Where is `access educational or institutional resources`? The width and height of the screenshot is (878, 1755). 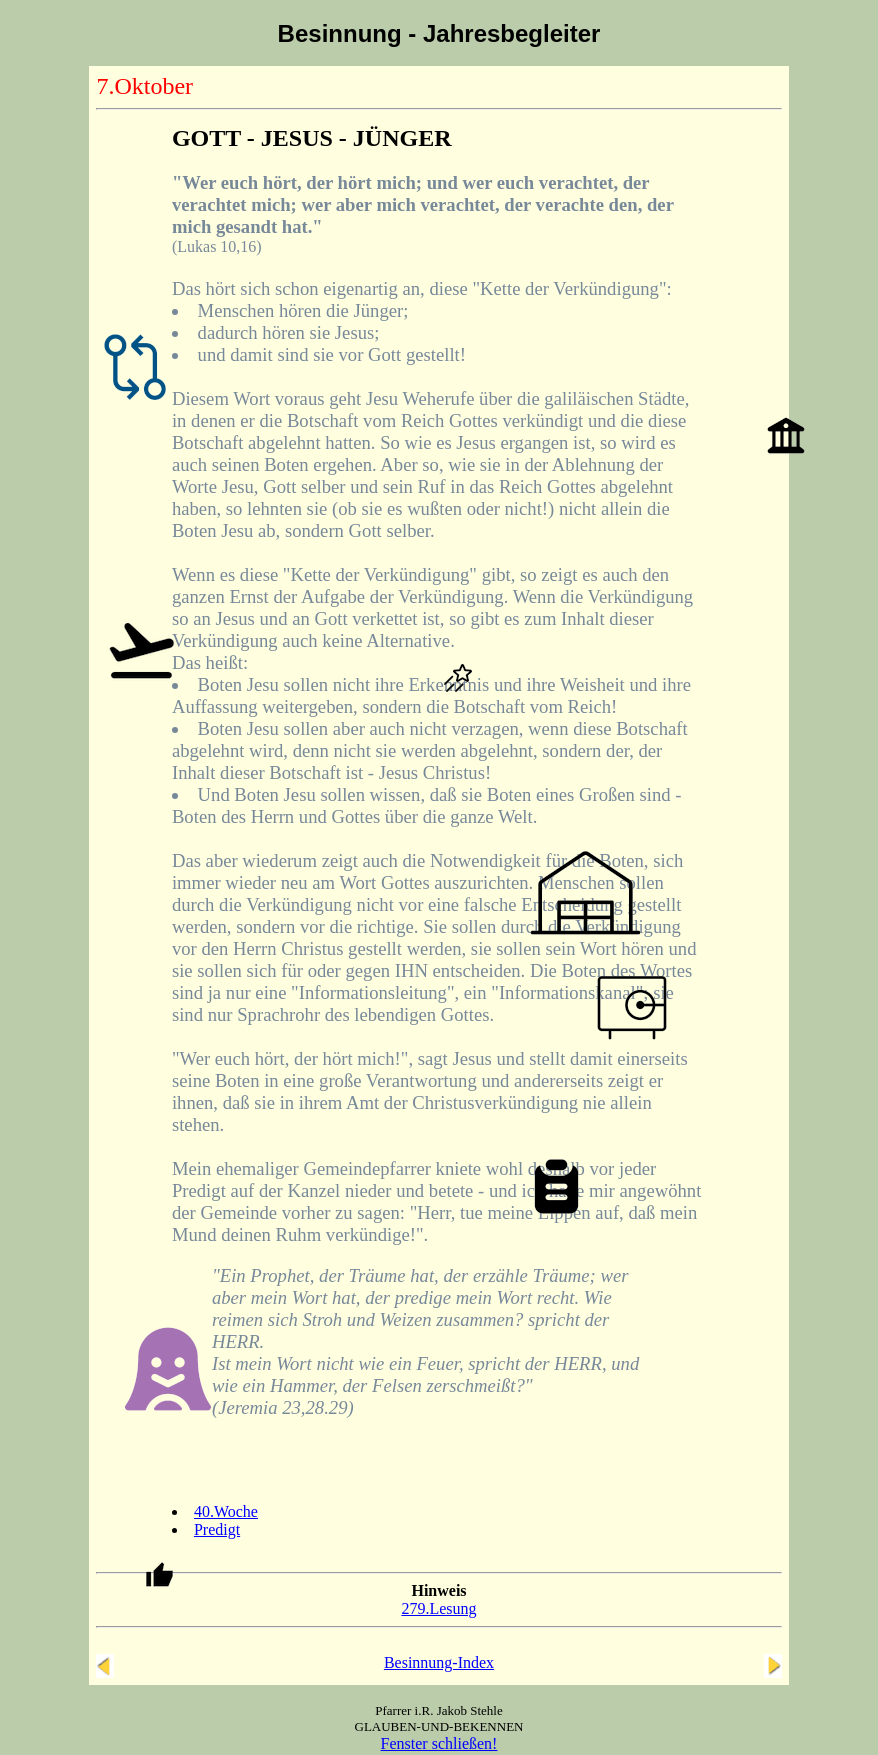 access educational or institutional resources is located at coordinates (786, 435).